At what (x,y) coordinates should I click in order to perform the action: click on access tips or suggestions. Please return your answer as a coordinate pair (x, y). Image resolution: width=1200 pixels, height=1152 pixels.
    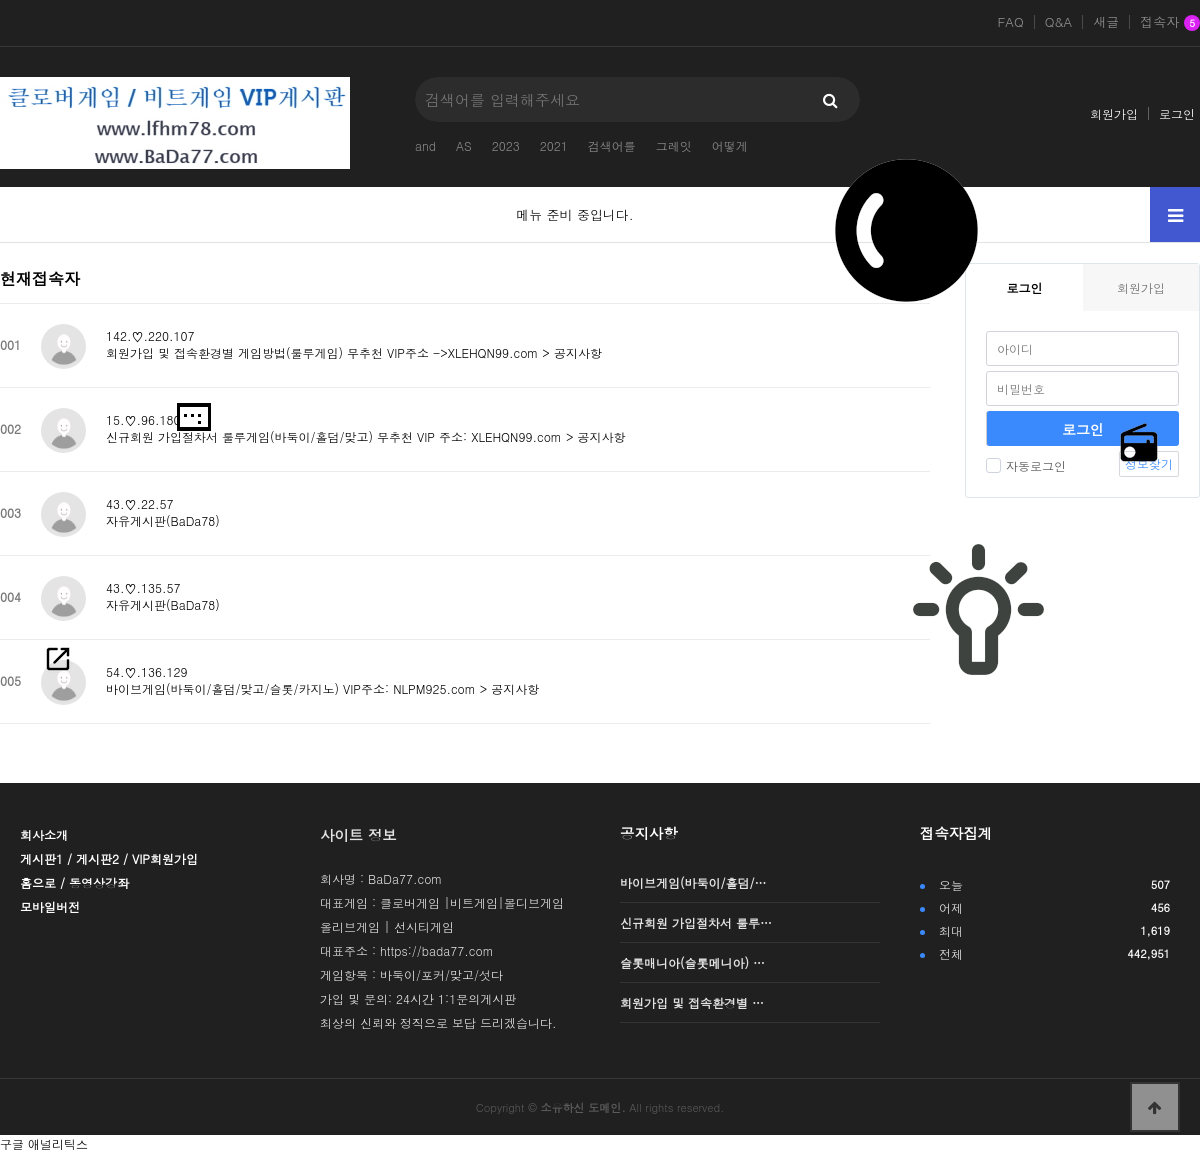
    Looking at the image, I should click on (978, 609).